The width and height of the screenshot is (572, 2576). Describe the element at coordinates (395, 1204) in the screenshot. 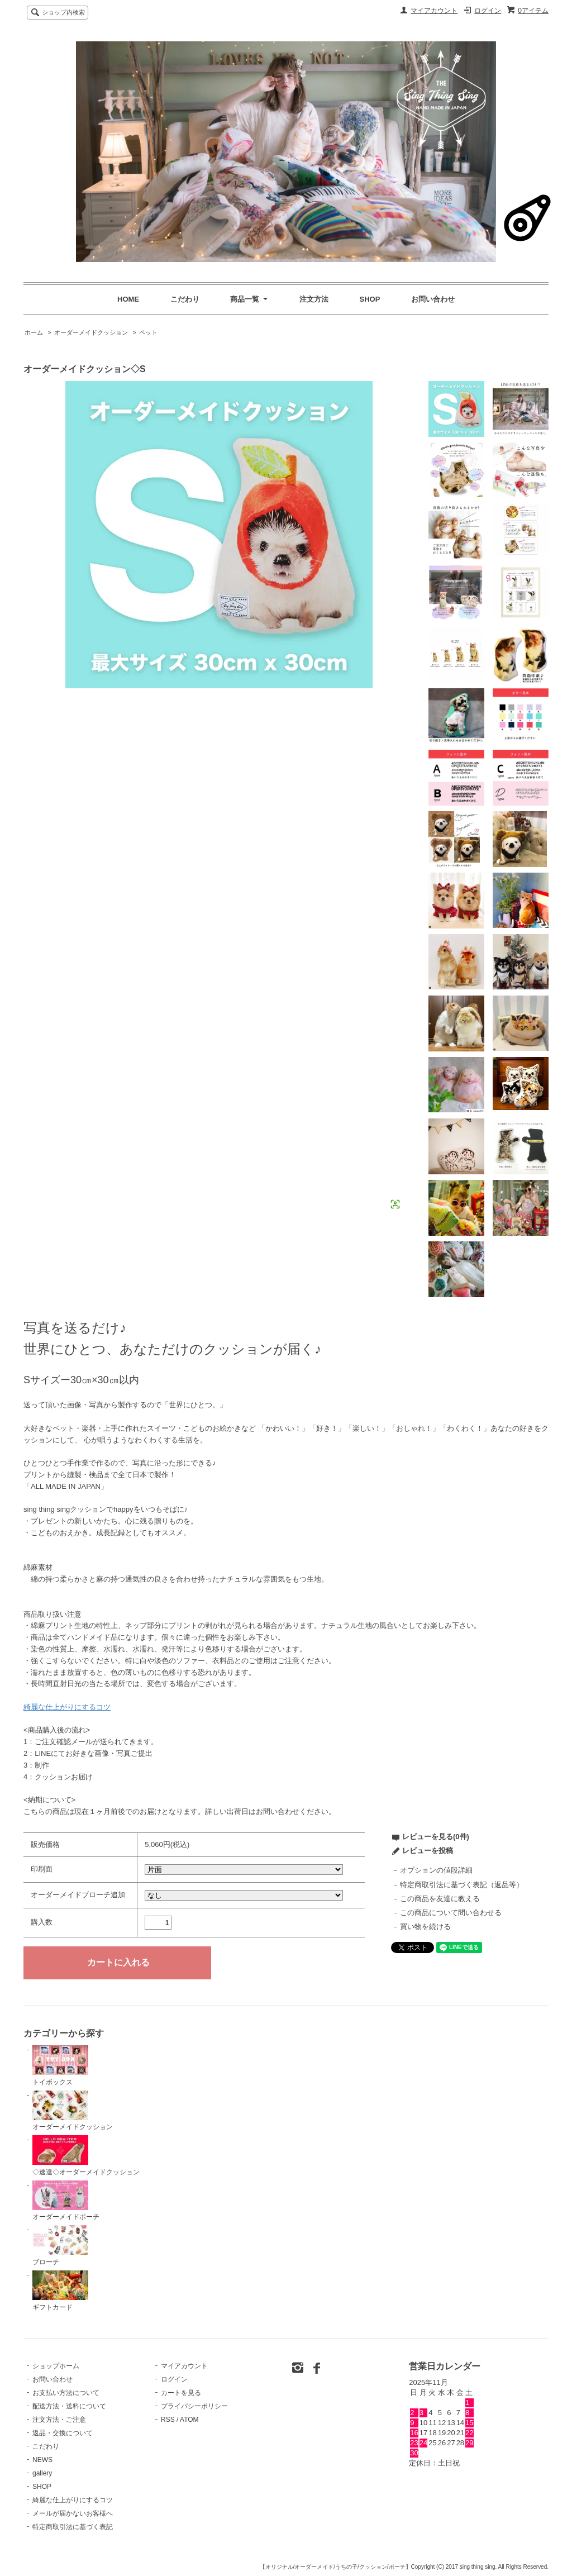

I see `scan or verify user identity` at that location.